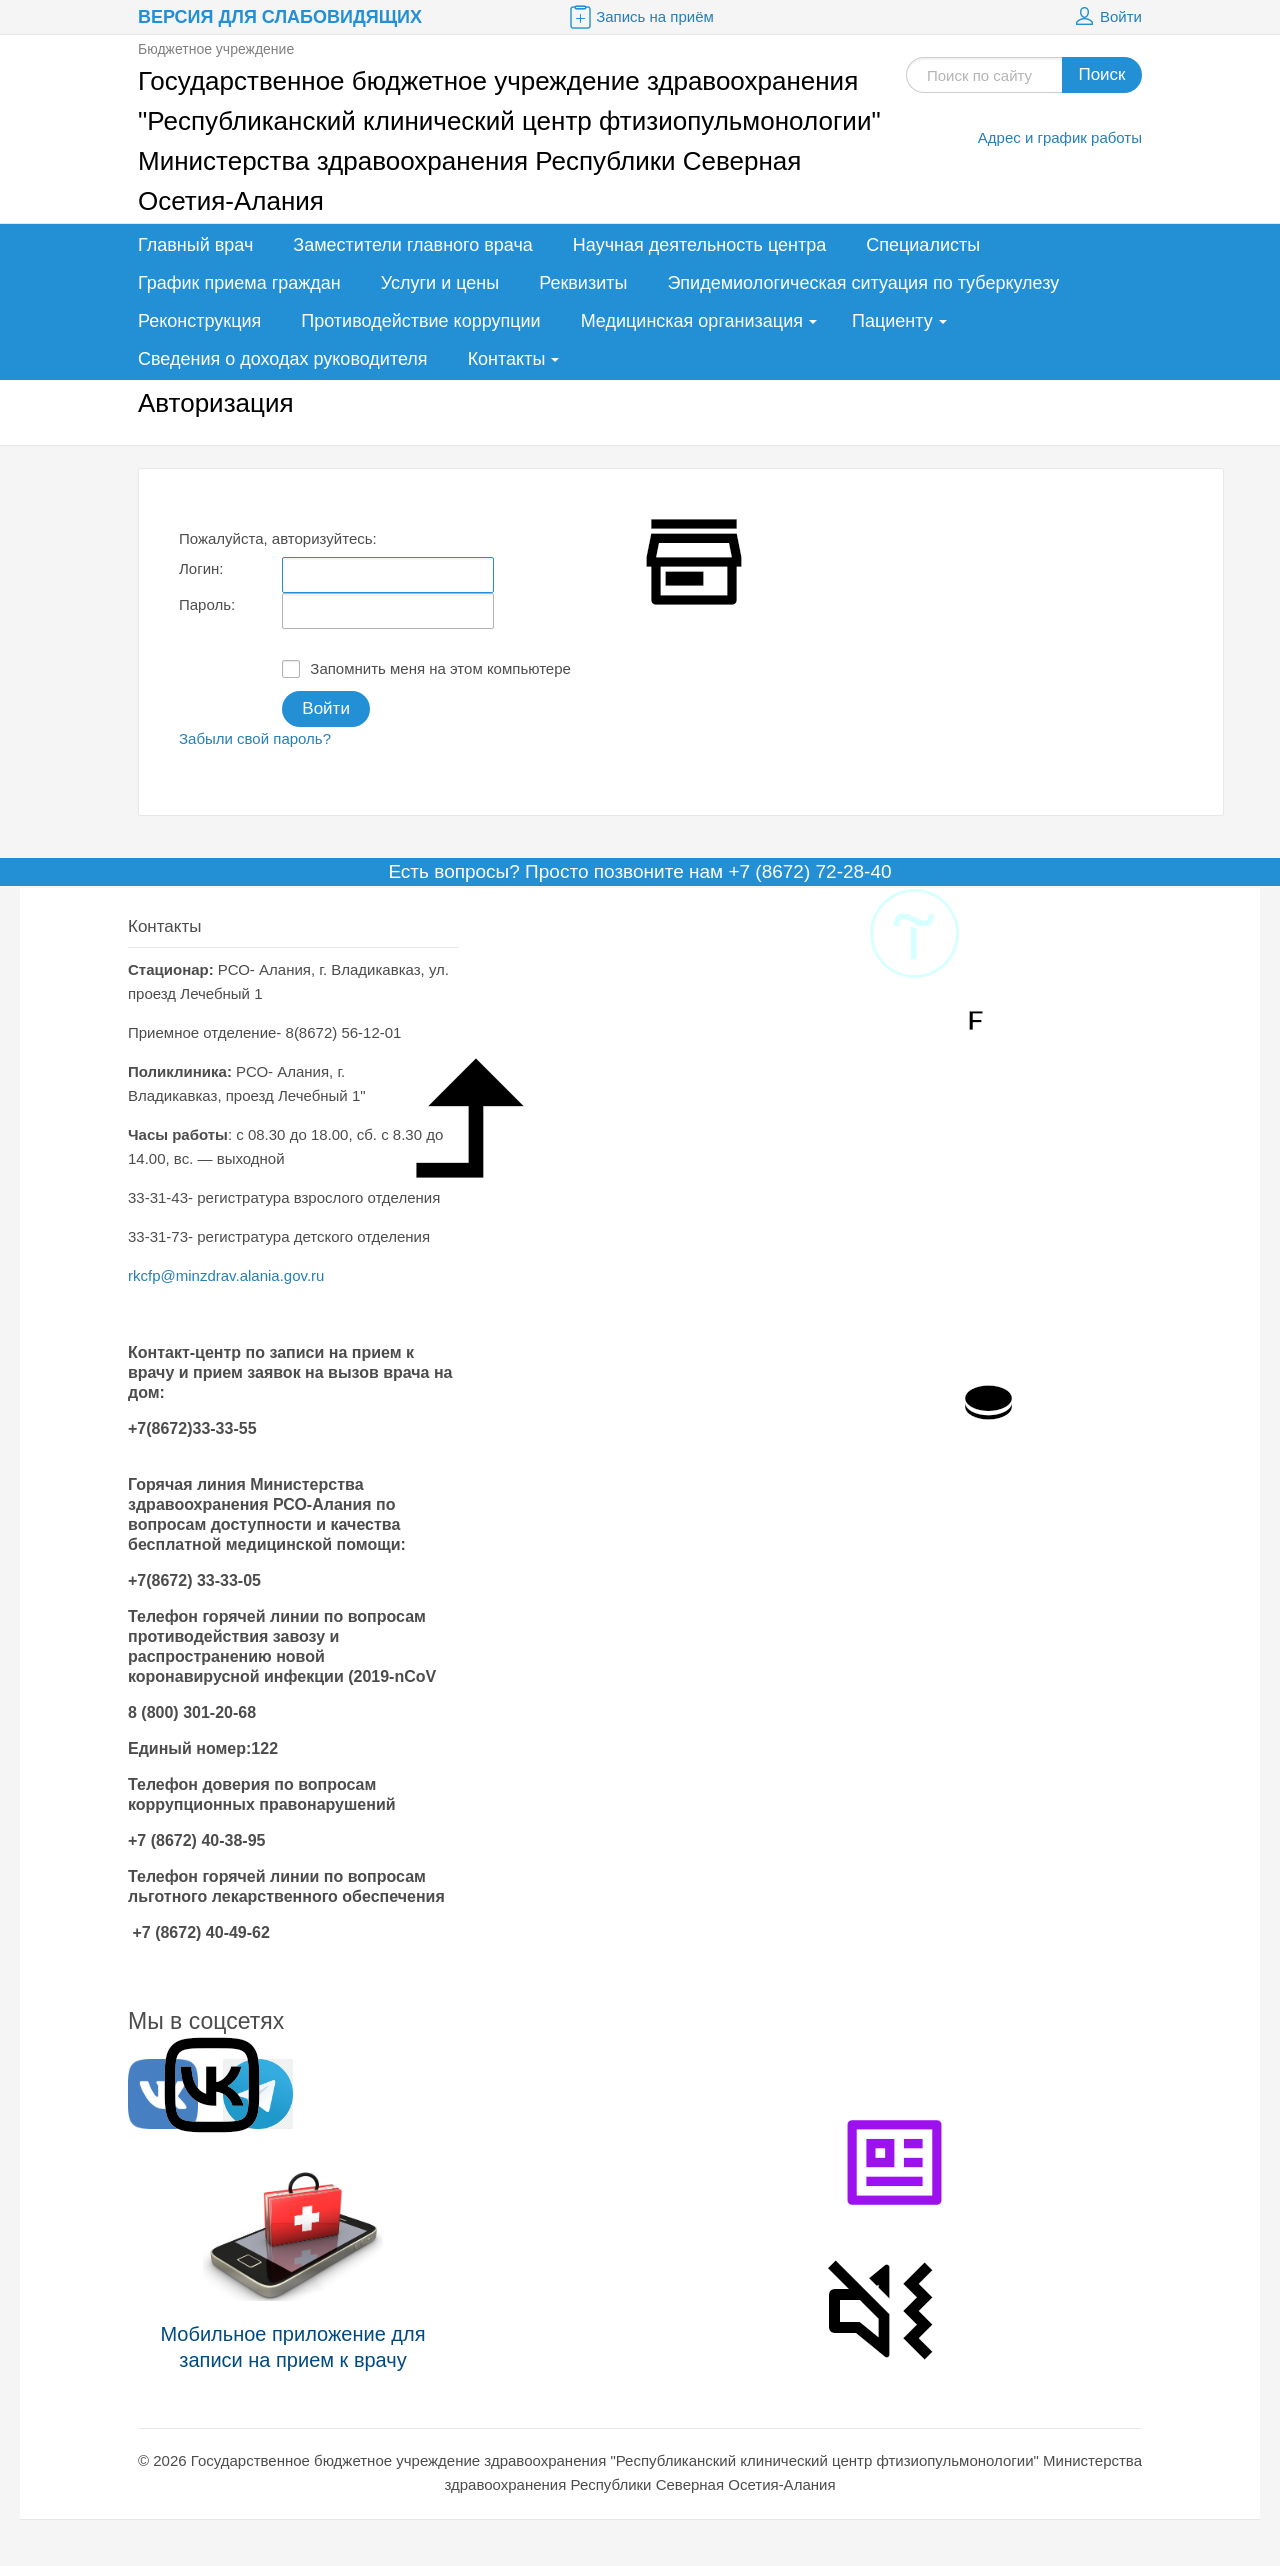 The height and width of the screenshot is (2566, 1280). I want to click on turn right then continue forward, so click(468, 1125).